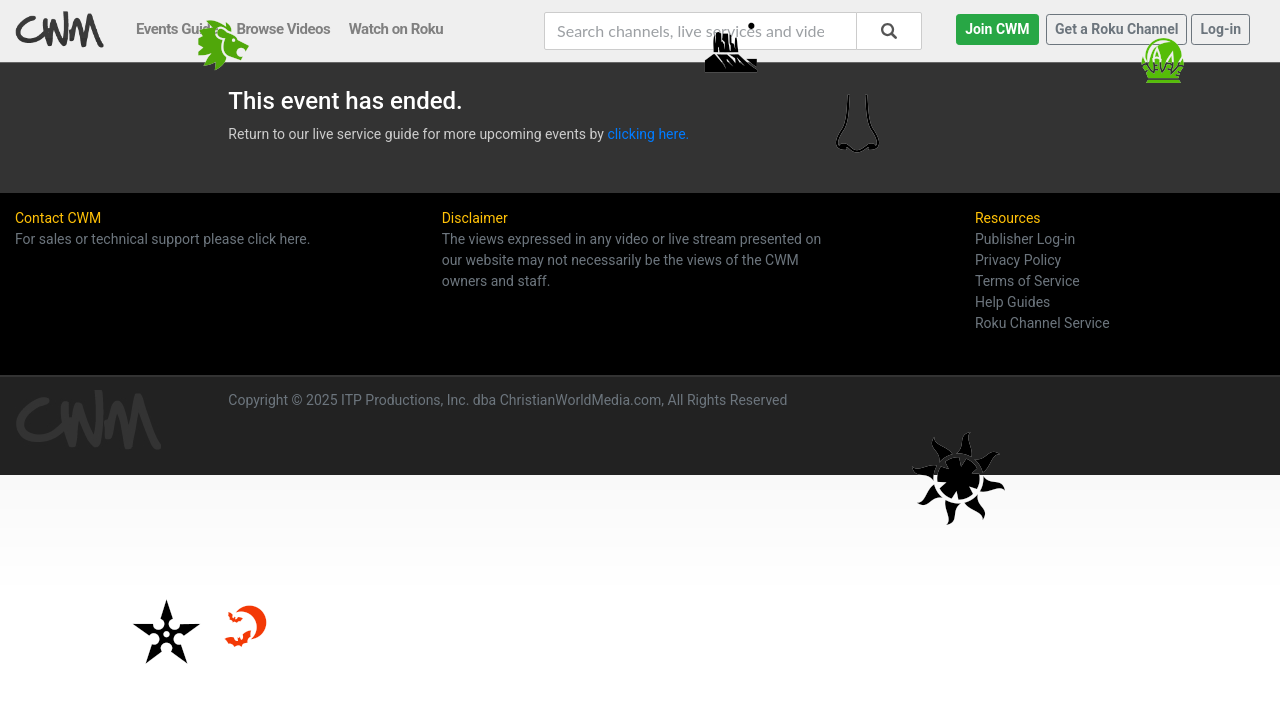 Image resolution: width=1280 pixels, height=720 pixels. Describe the element at coordinates (731, 46) in the screenshot. I see `navigate to Monument Valley game` at that location.